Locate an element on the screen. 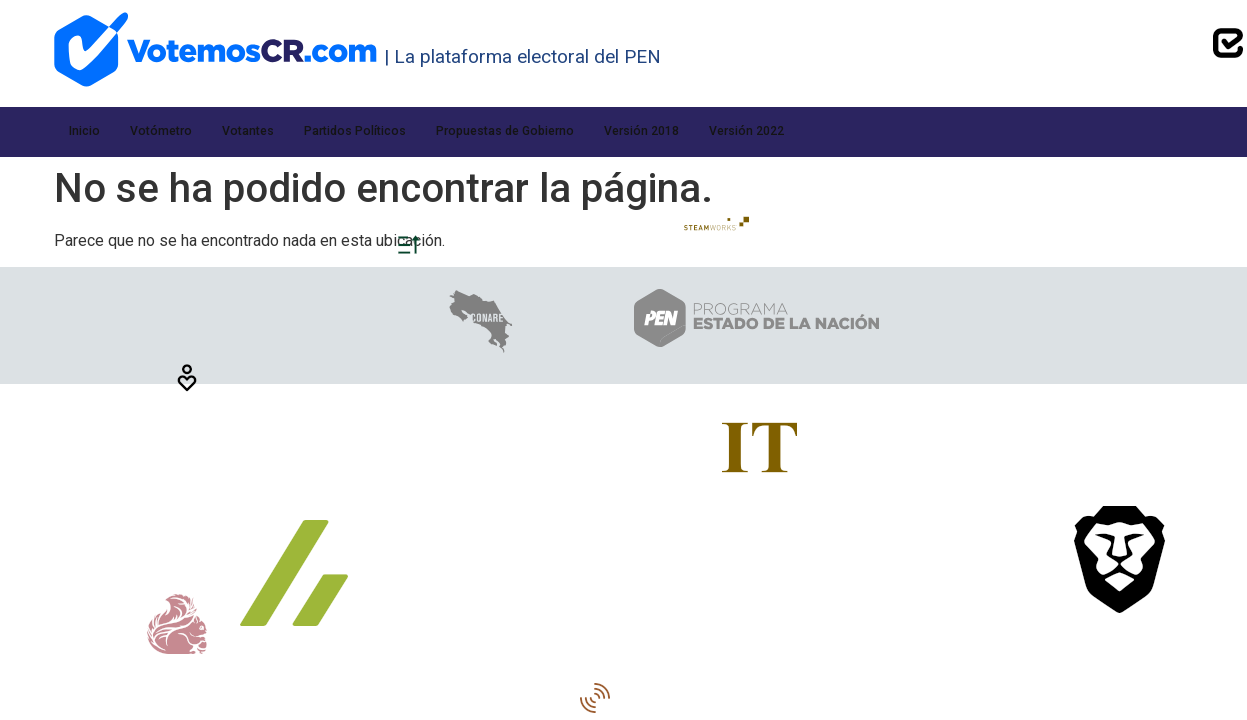 The width and height of the screenshot is (1247, 720). visit The Irish Times website is located at coordinates (759, 447).